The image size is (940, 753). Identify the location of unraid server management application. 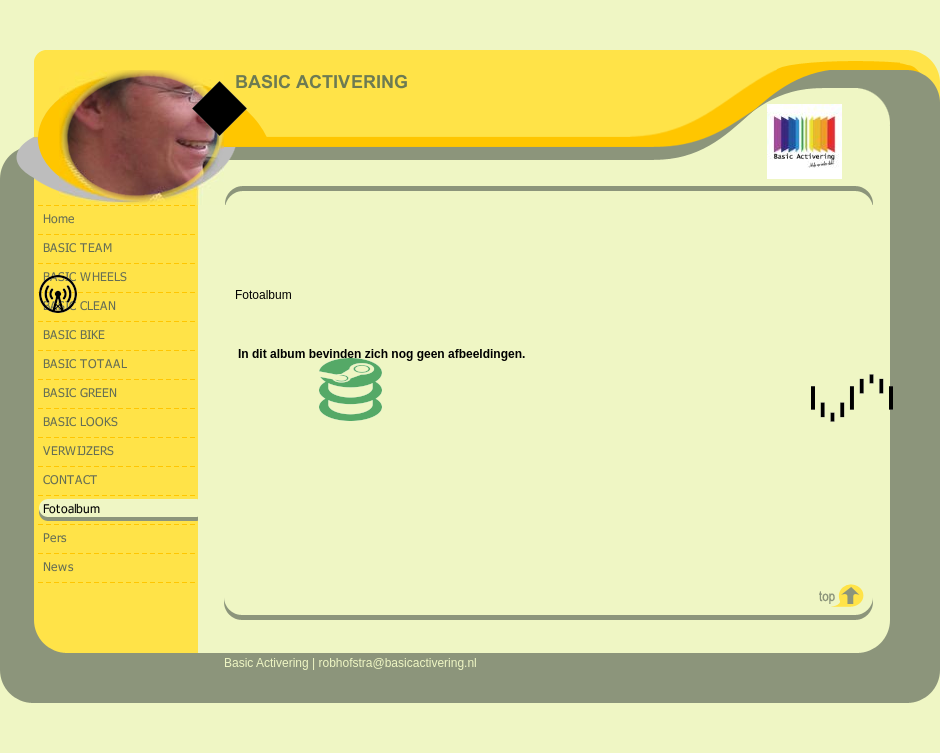
(852, 398).